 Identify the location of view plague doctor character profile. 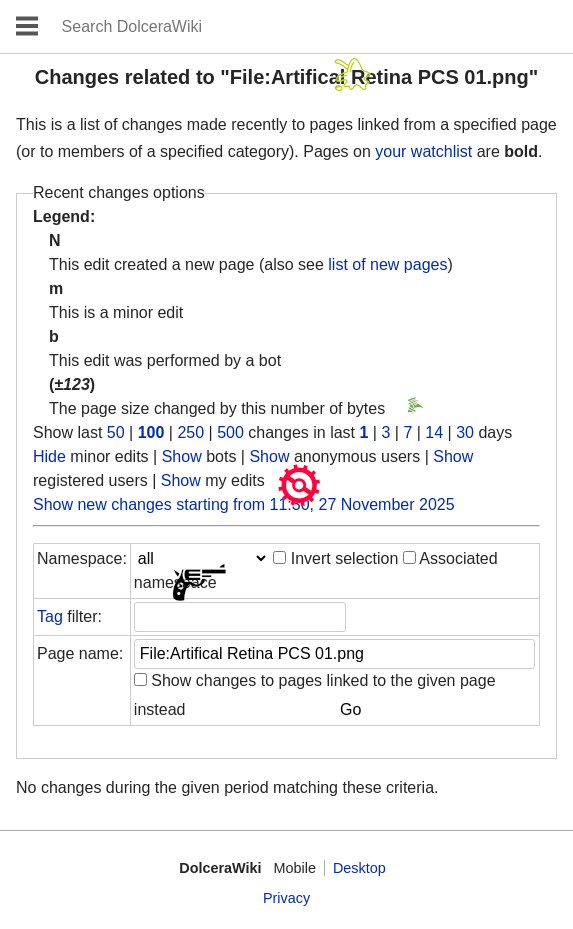
(415, 404).